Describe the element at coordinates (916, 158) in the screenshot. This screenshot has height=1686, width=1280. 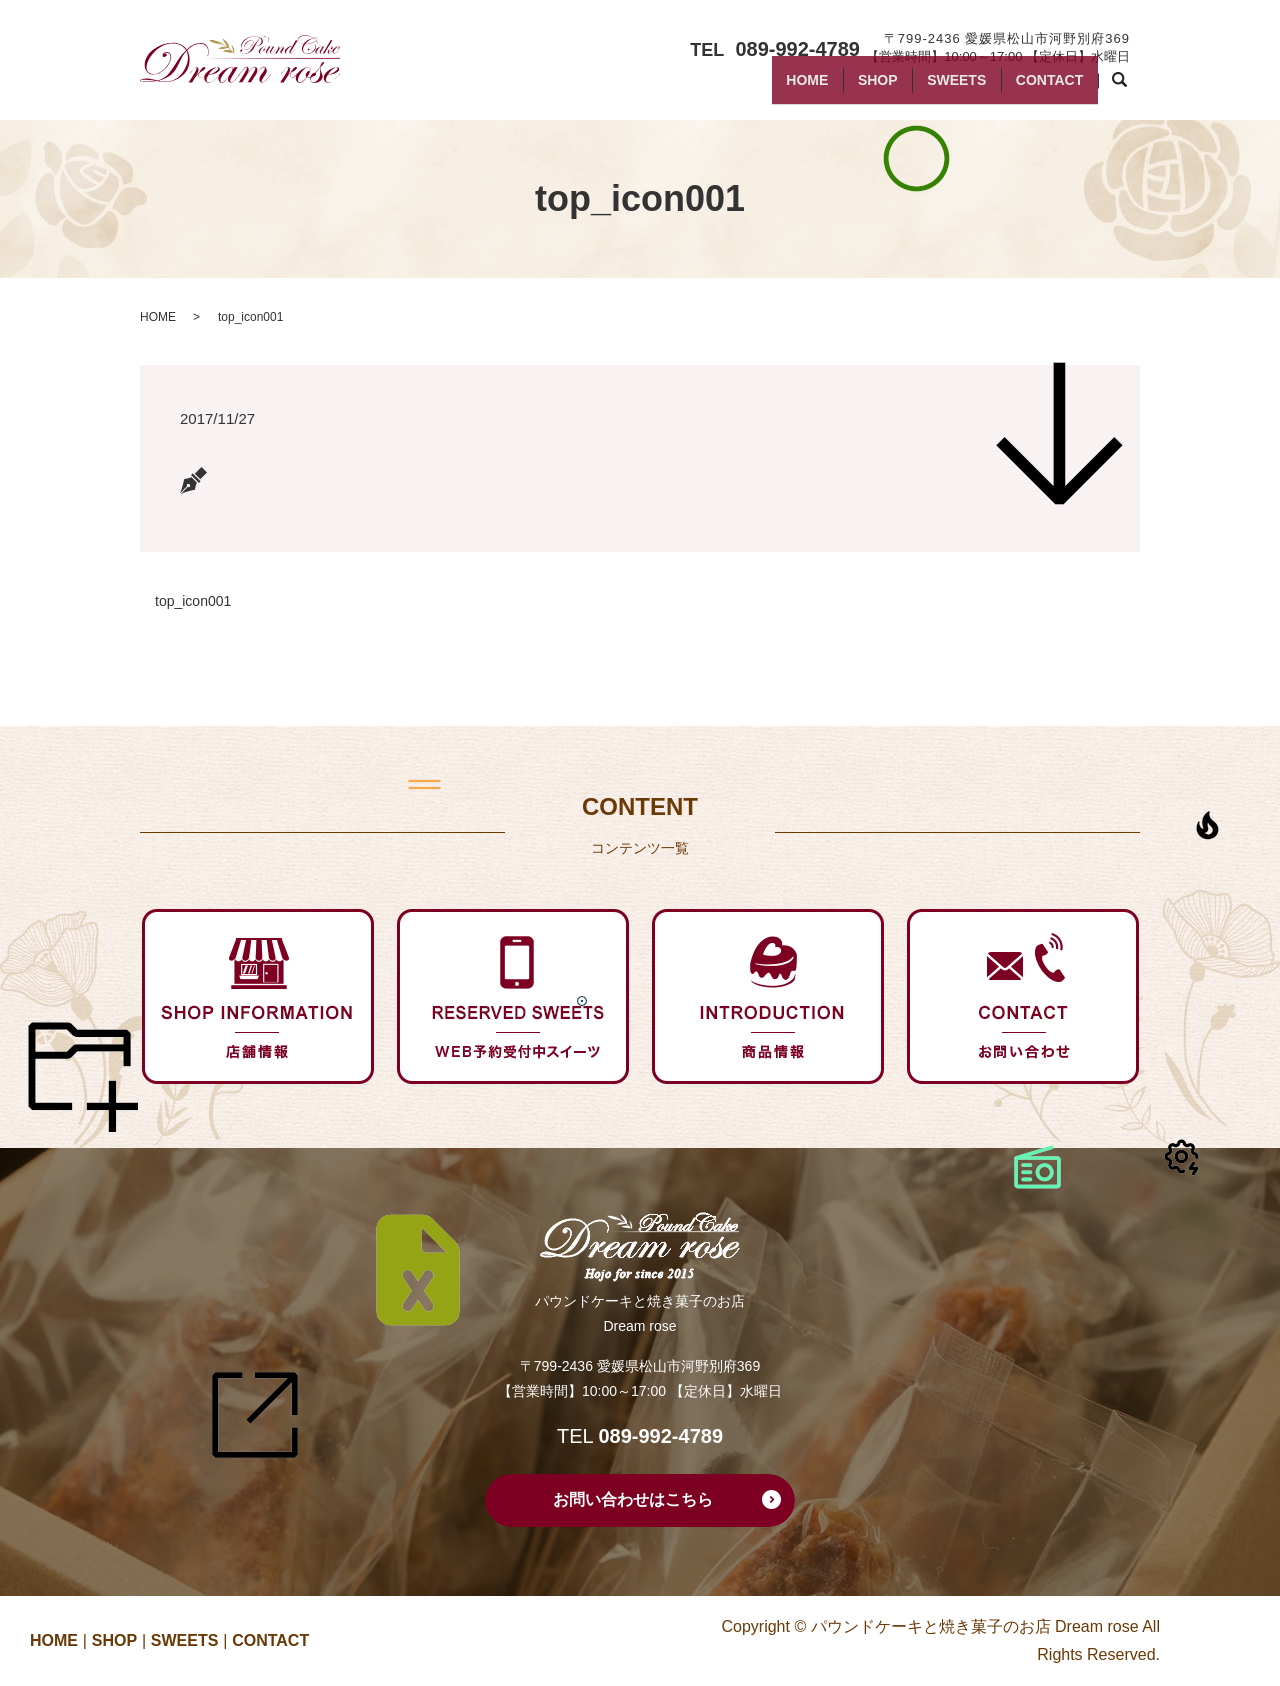
I see `unselected radio button option` at that location.